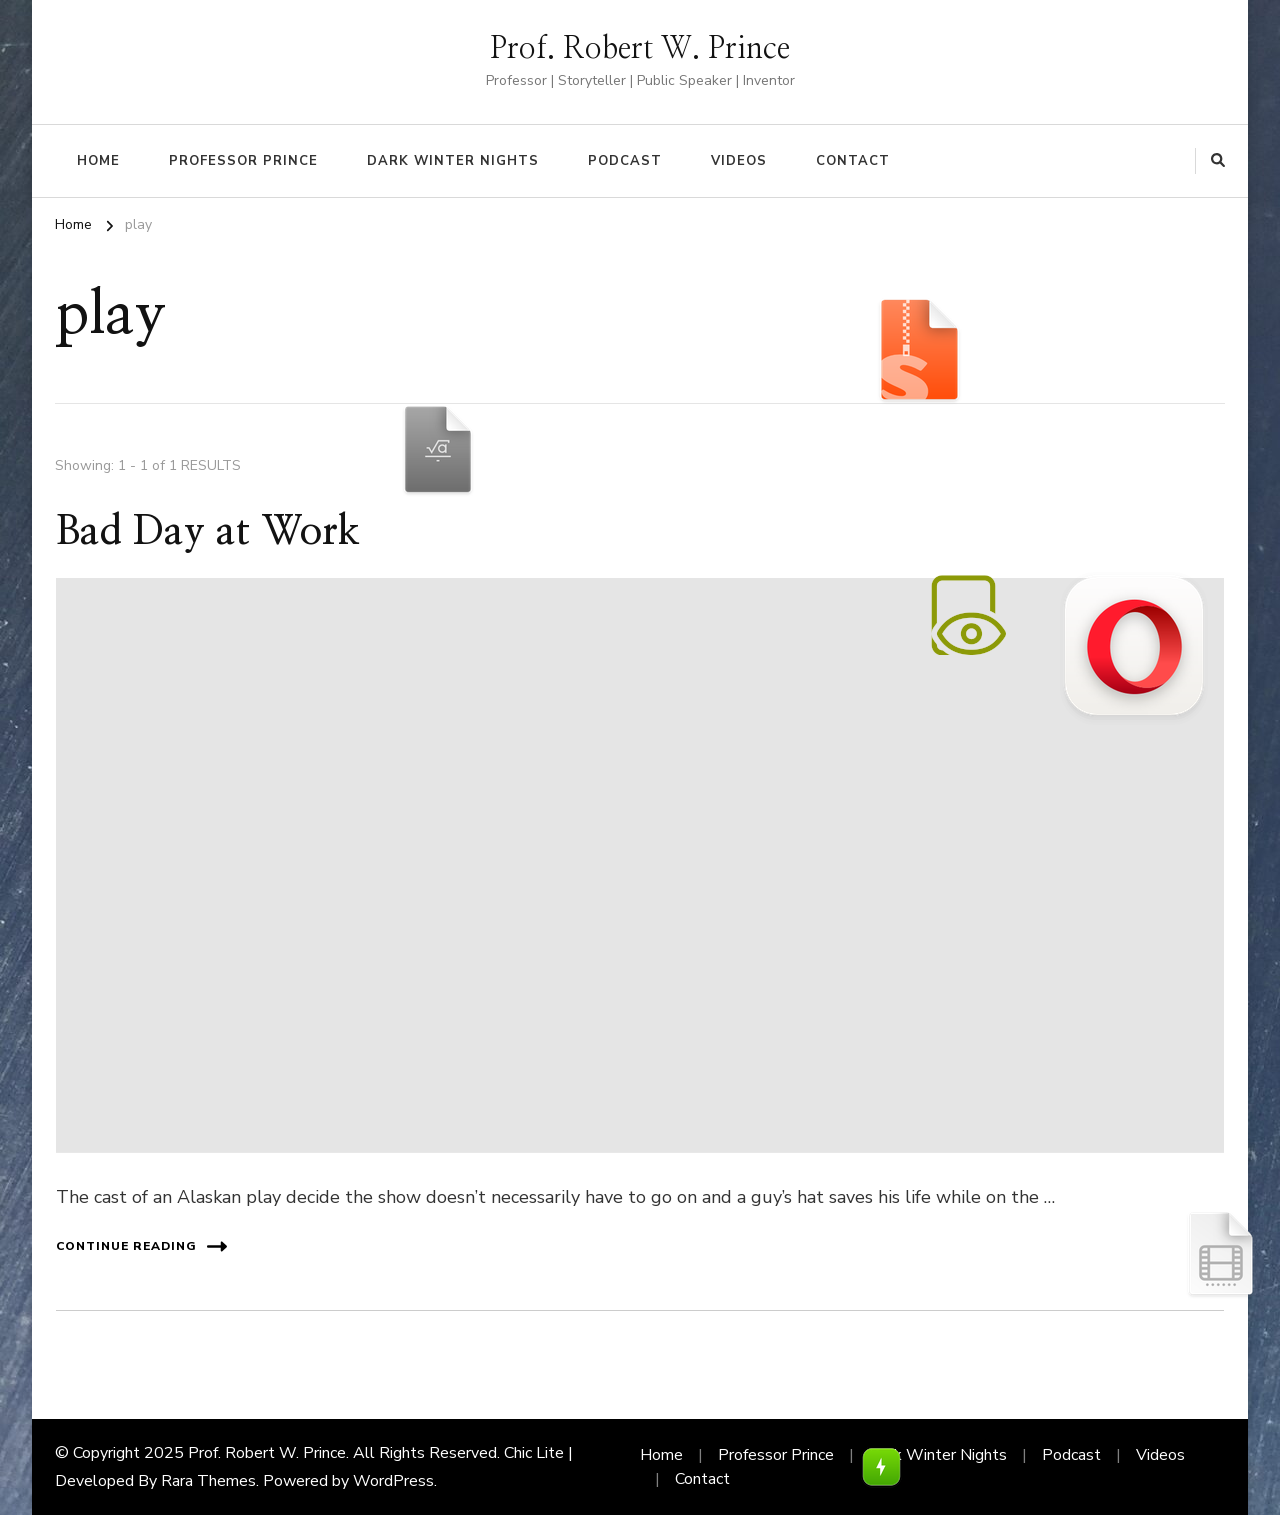 The image size is (1280, 1515). Describe the element at coordinates (1134, 646) in the screenshot. I see `open the opera web browser` at that location.